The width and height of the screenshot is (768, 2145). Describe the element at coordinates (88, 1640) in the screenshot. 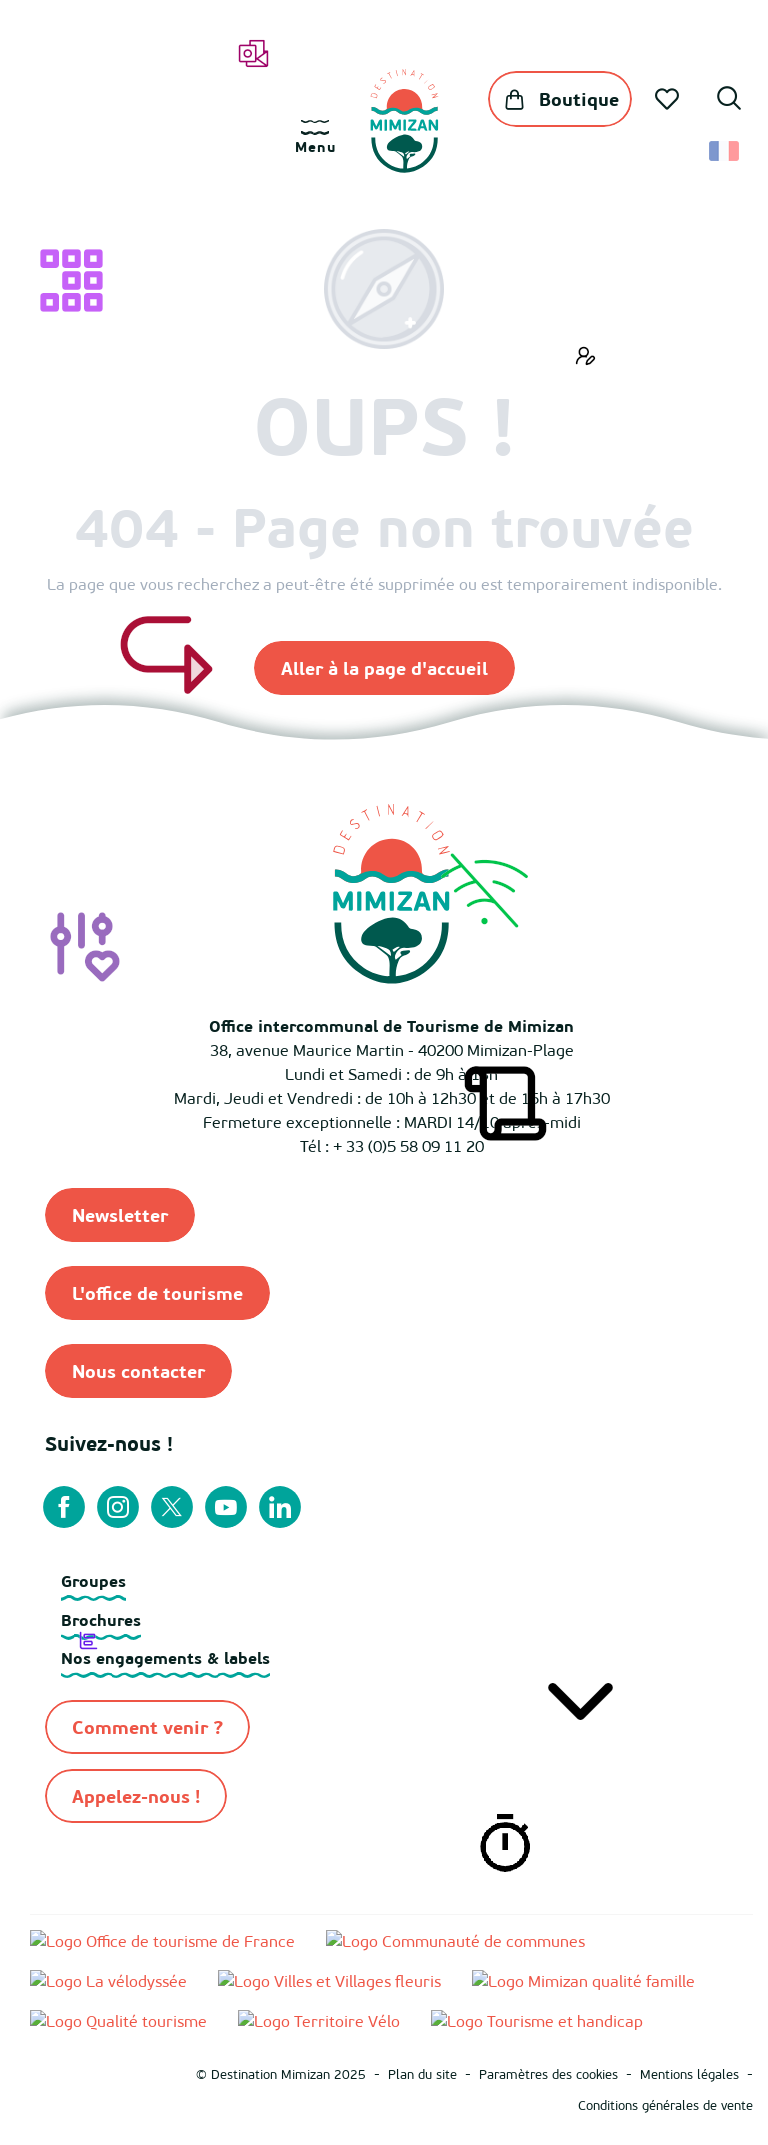

I see `view analytics or statistics` at that location.